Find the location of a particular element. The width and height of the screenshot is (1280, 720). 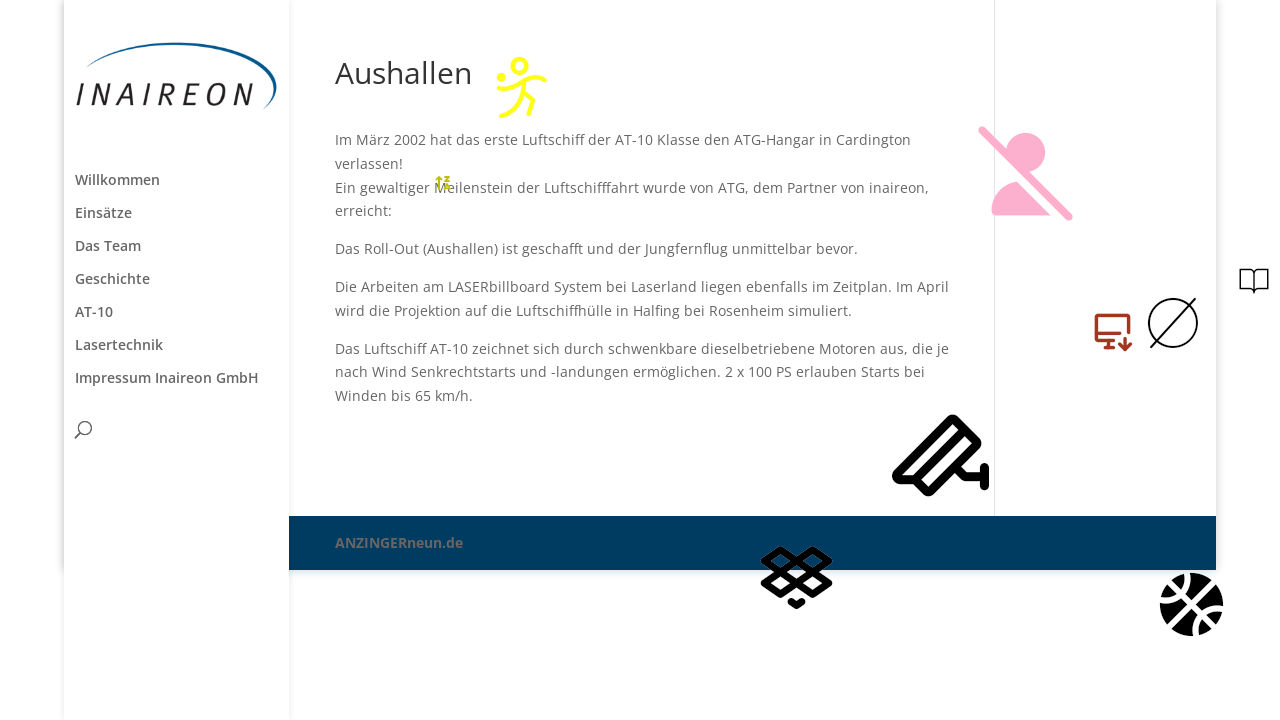

open dropbox cloud storage is located at coordinates (796, 574).